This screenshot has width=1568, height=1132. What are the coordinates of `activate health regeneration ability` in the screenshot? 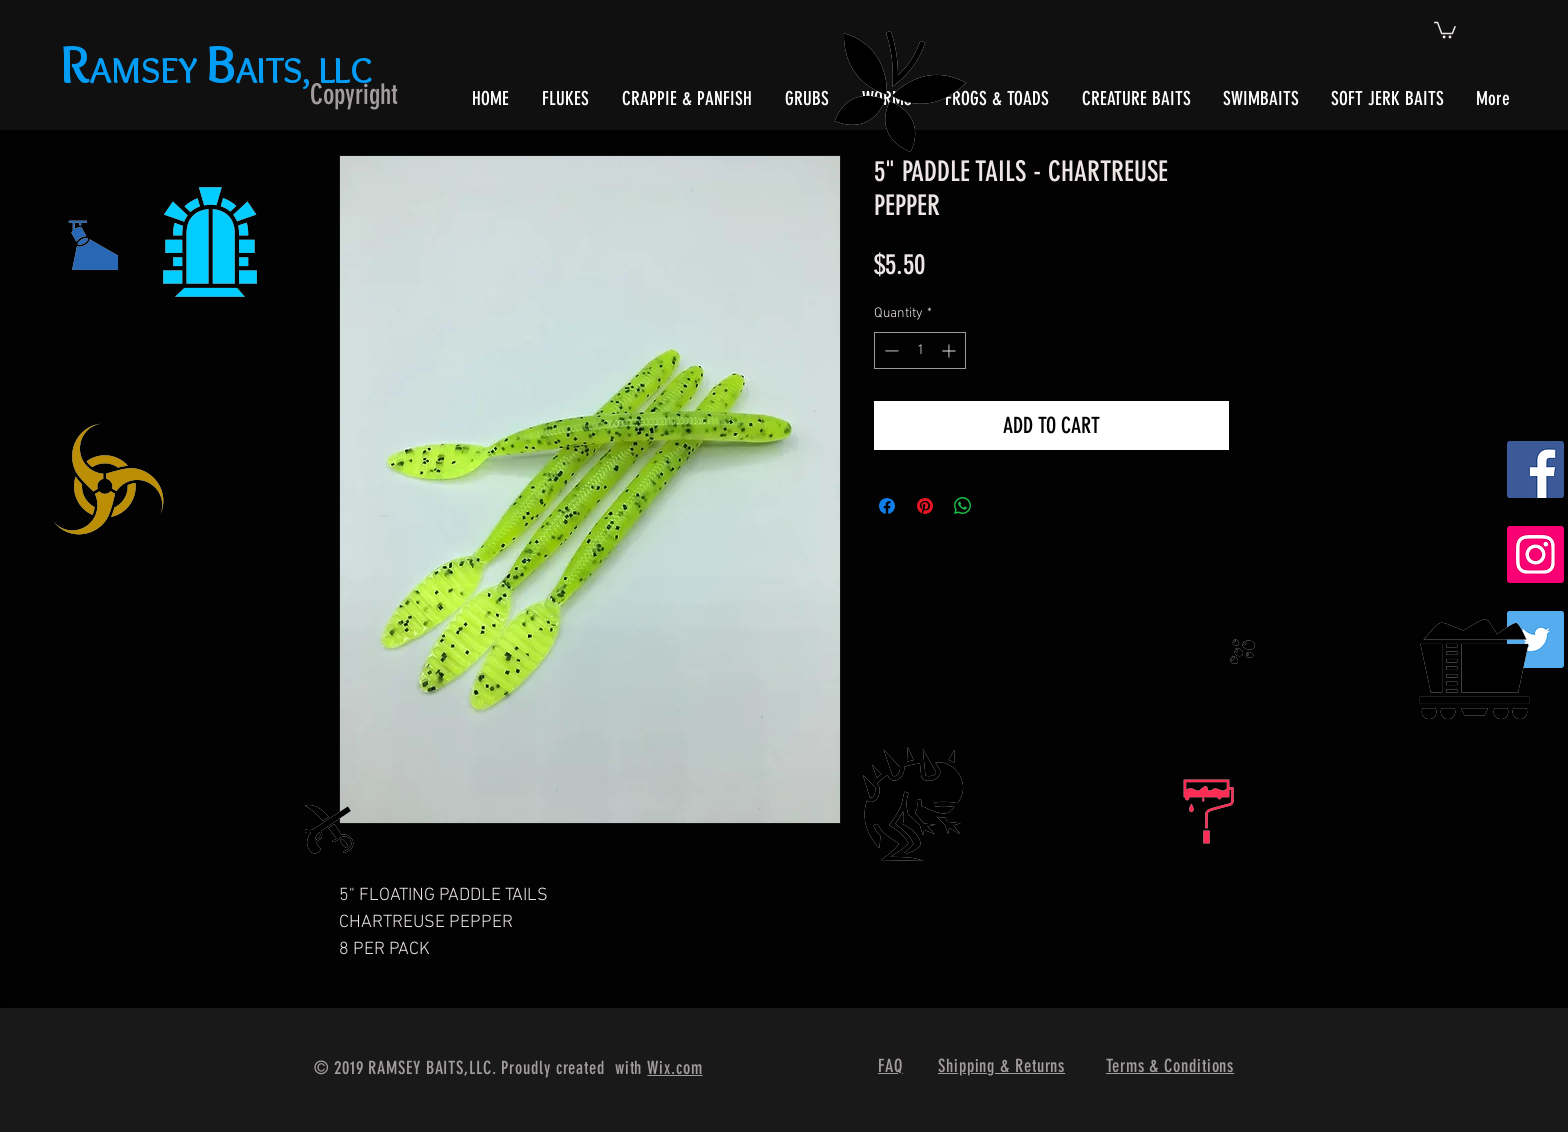 It's located at (108, 479).